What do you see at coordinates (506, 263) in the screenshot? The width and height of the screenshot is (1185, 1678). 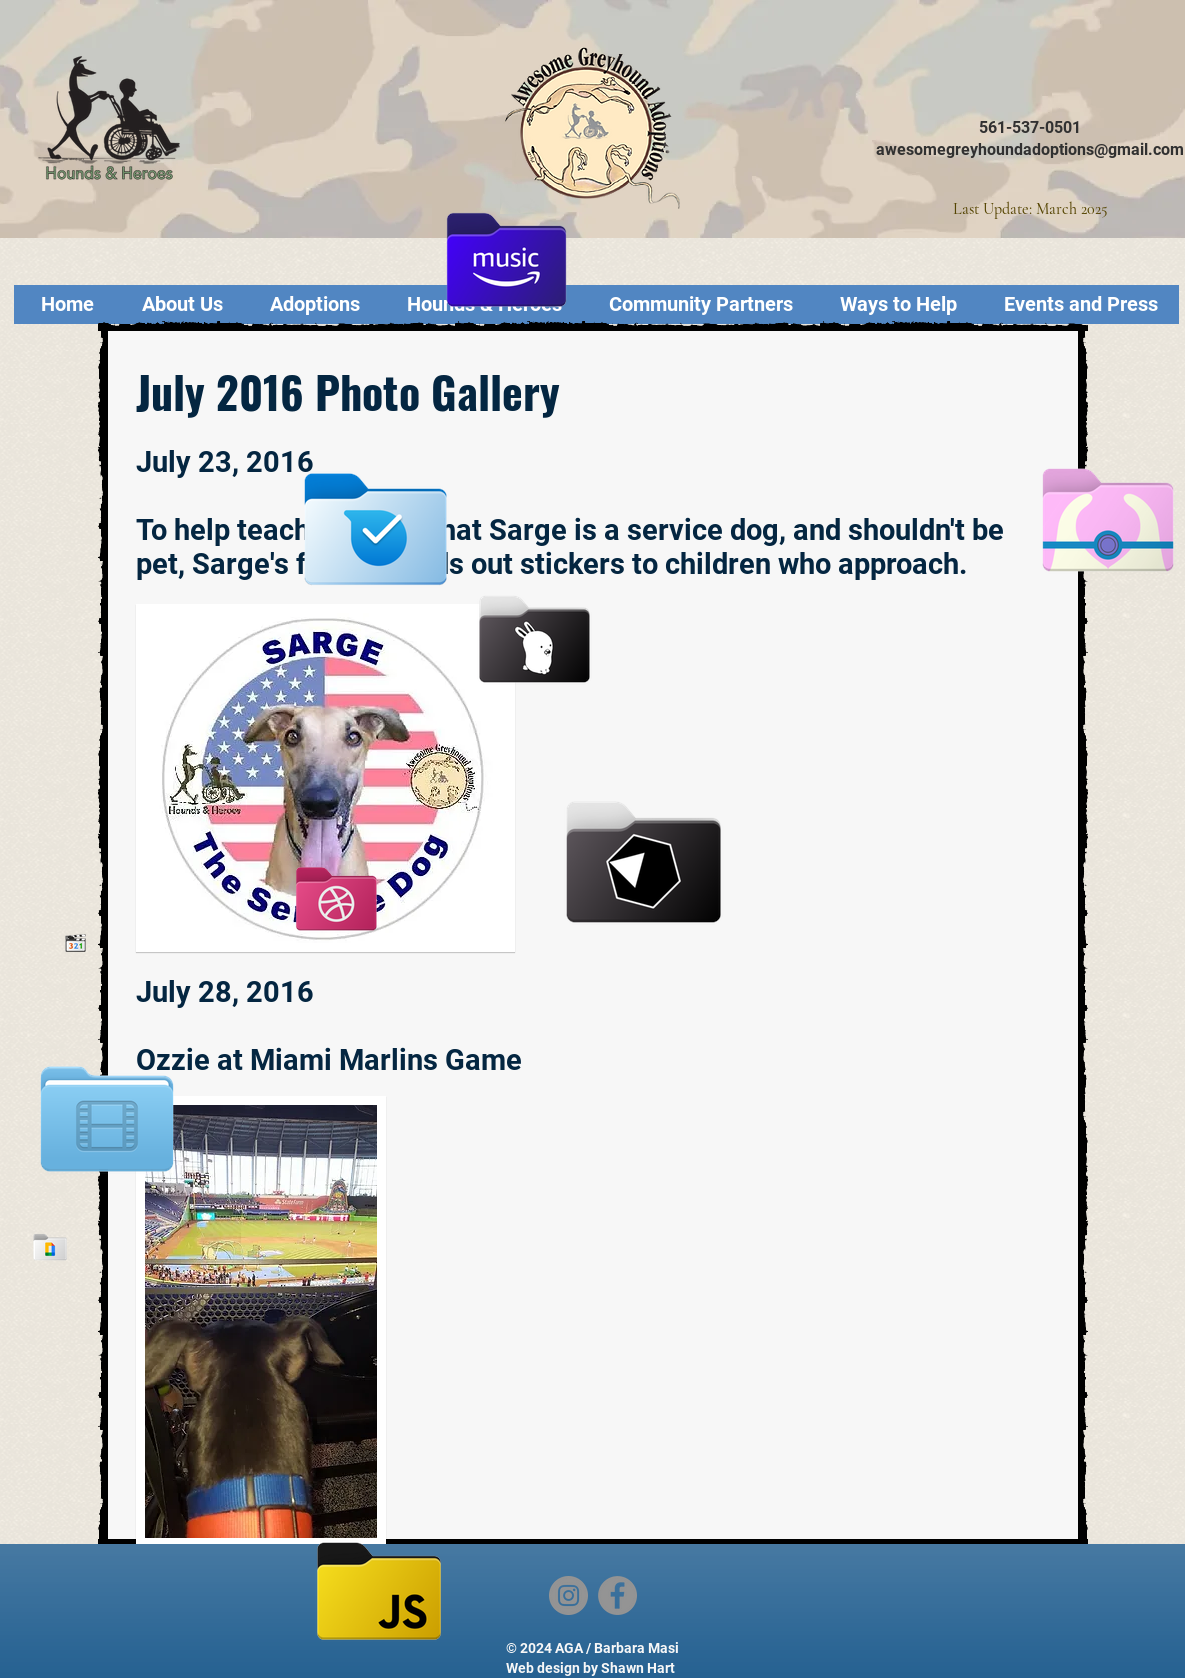 I see `open folder containing amazon music files` at bounding box center [506, 263].